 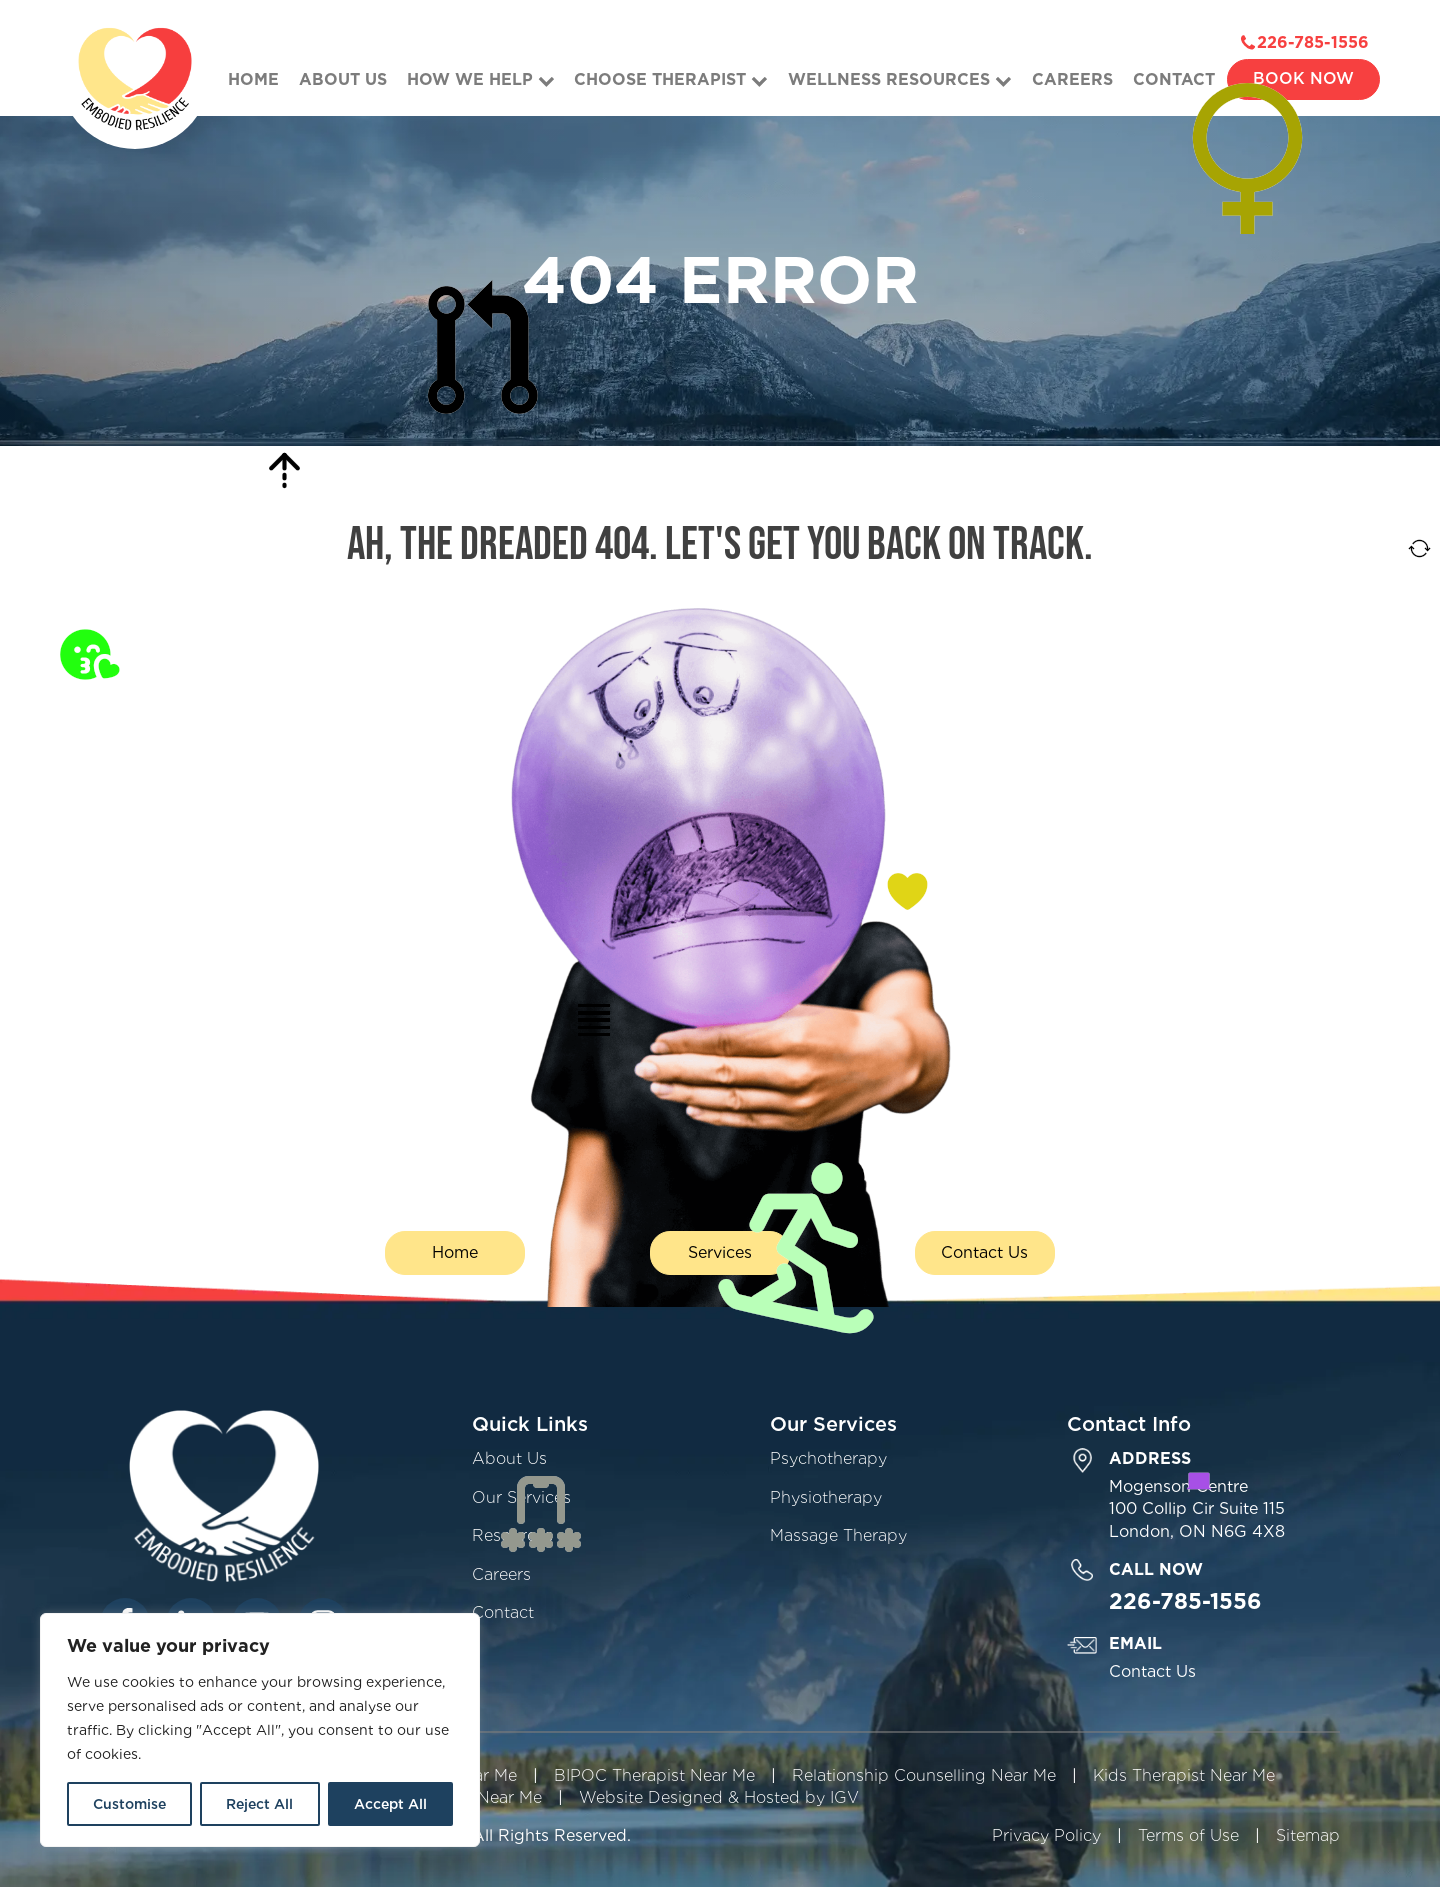 I want to click on access snowboarding or winter sports content, so click(x=796, y=1248).